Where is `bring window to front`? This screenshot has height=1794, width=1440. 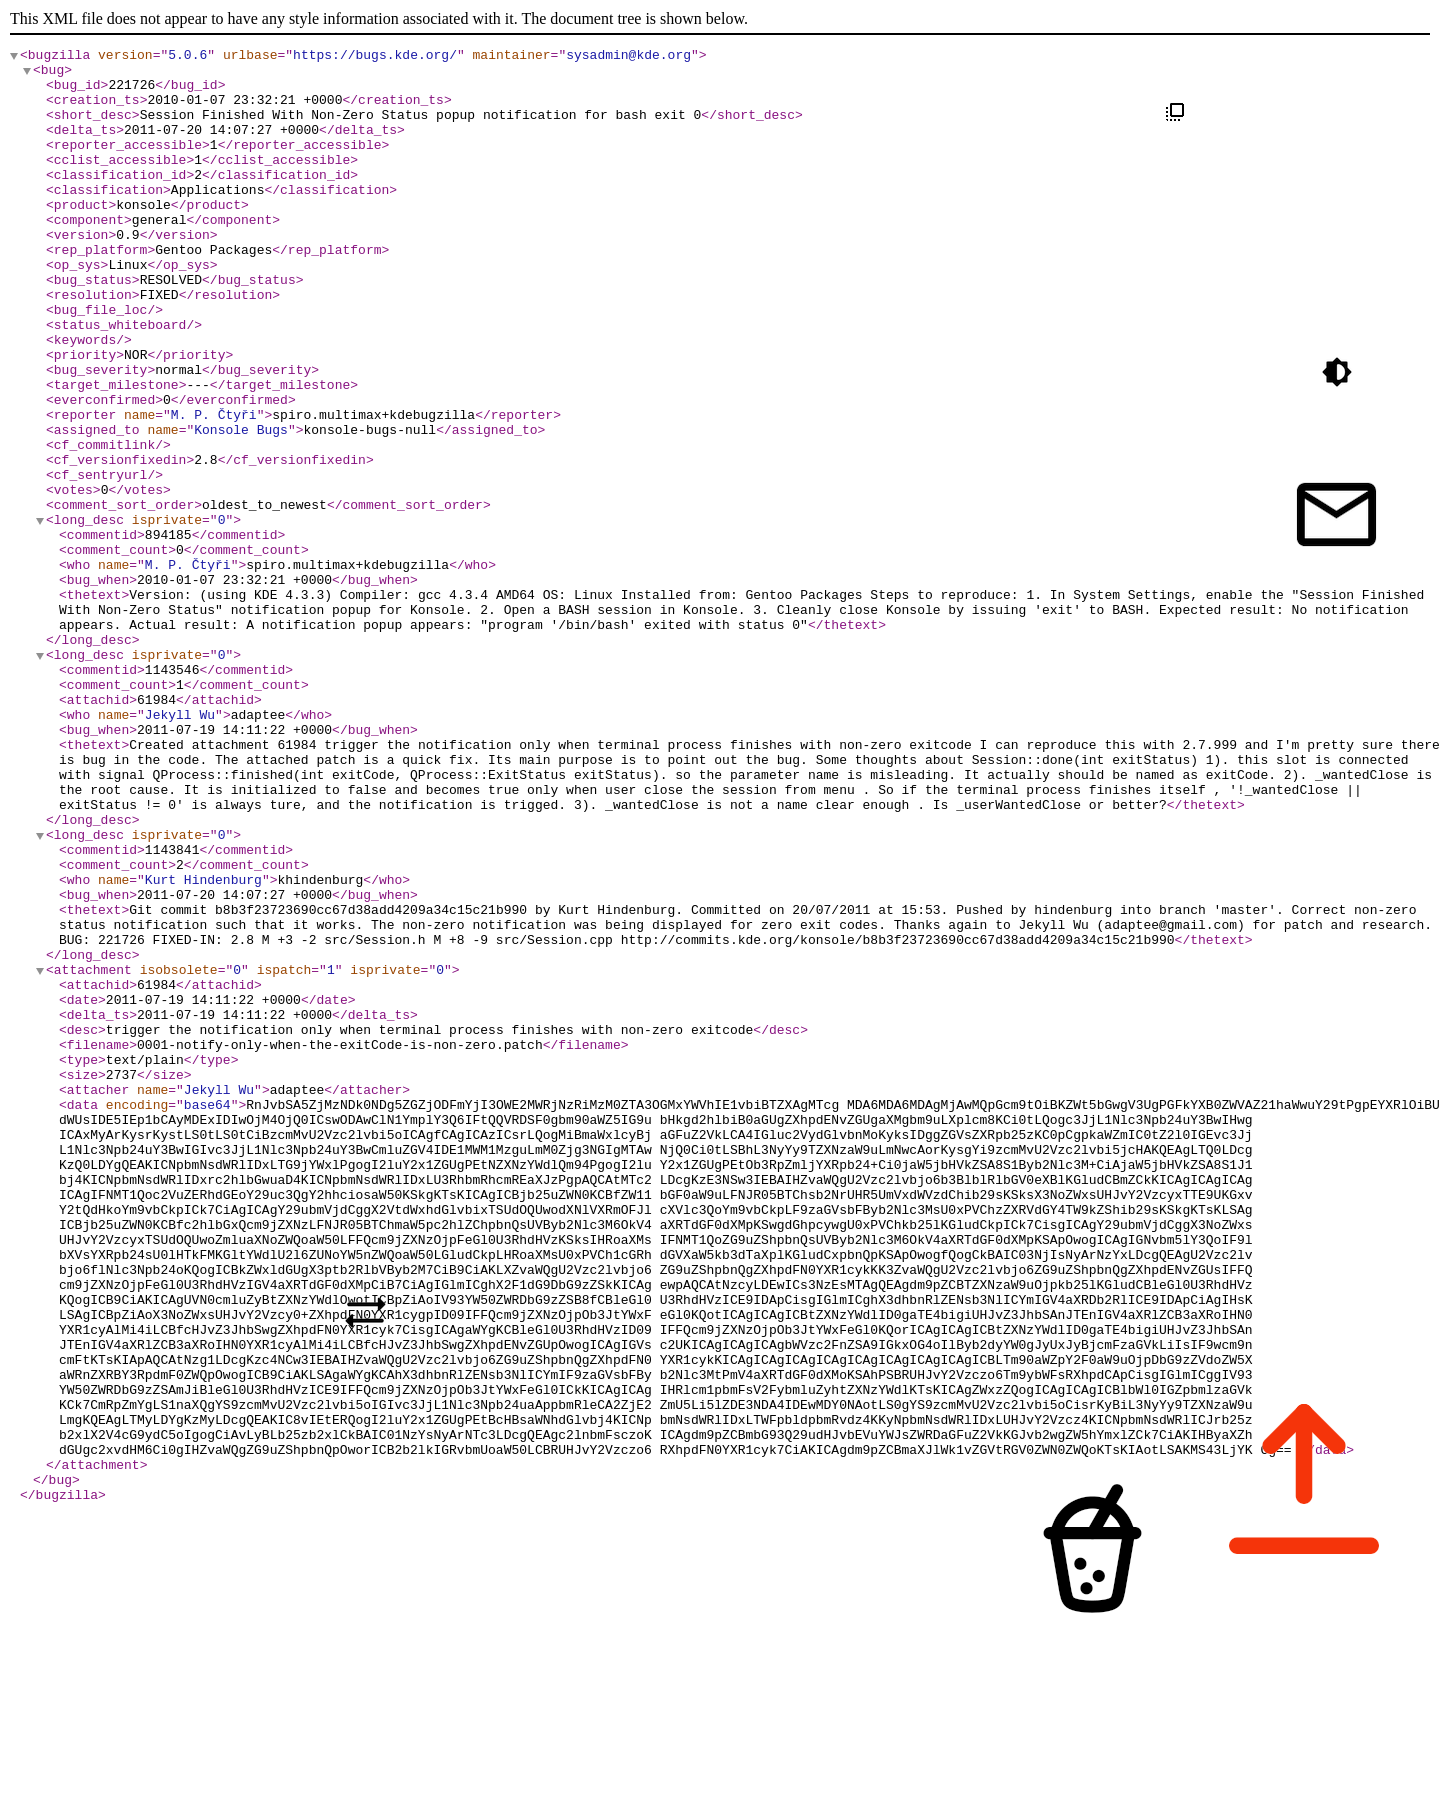 bring window to front is located at coordinates (1175, 112).